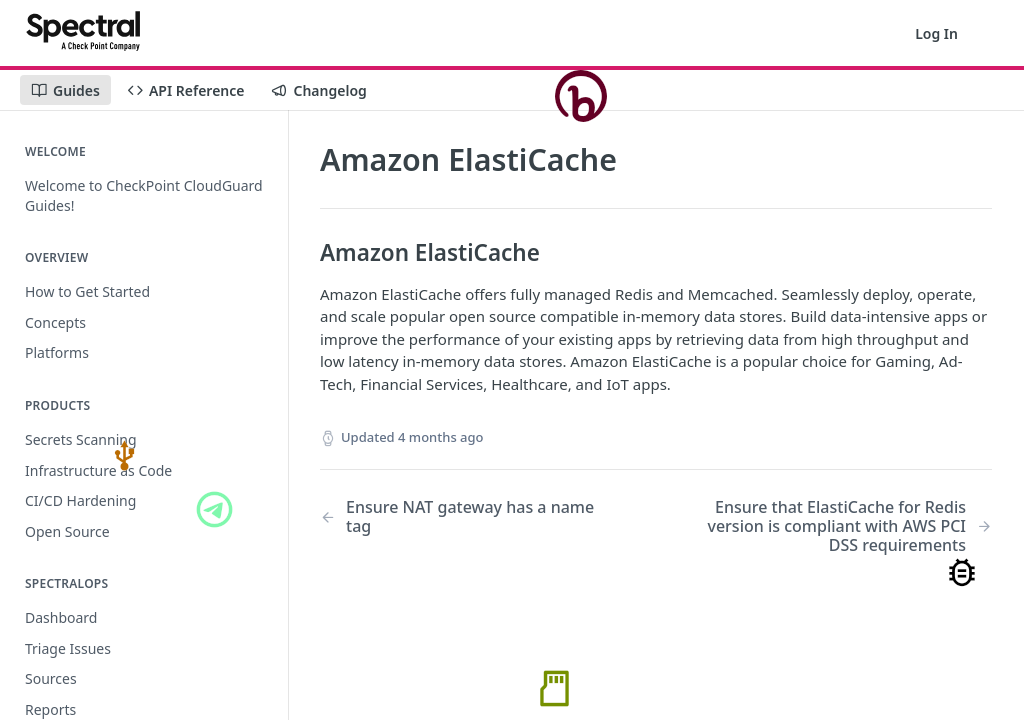 The width and height of the screenshot is (1024, 720). Describe the element at coordinates (581, 96) in the screenshot. I see `open bitly link shortening service` at that location.